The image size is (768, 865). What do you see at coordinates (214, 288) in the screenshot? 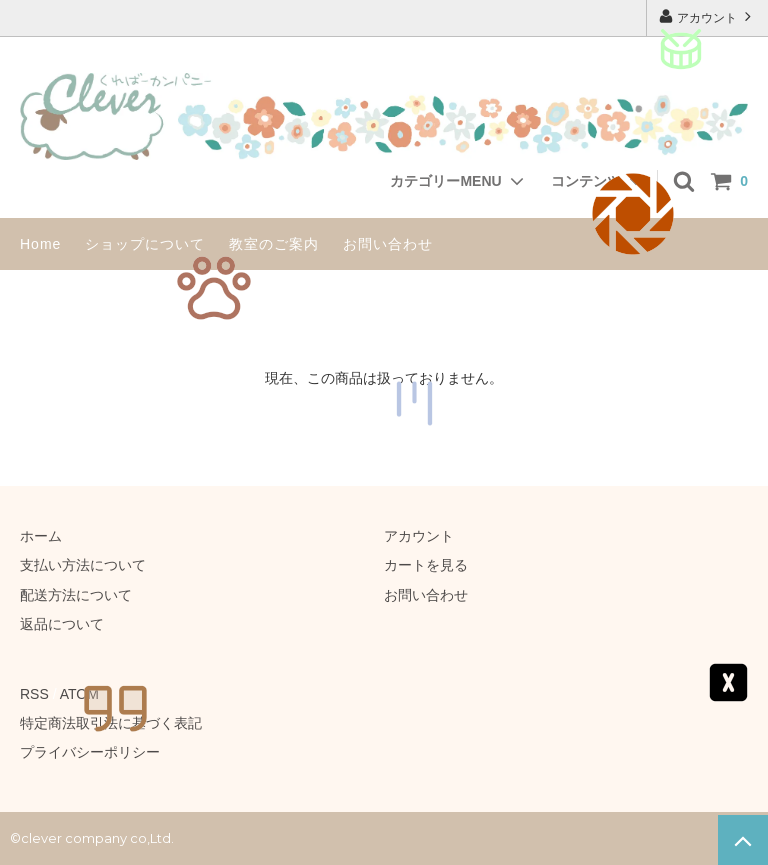
I see `access pet-related features or settings` at bounding box center [214, 288].